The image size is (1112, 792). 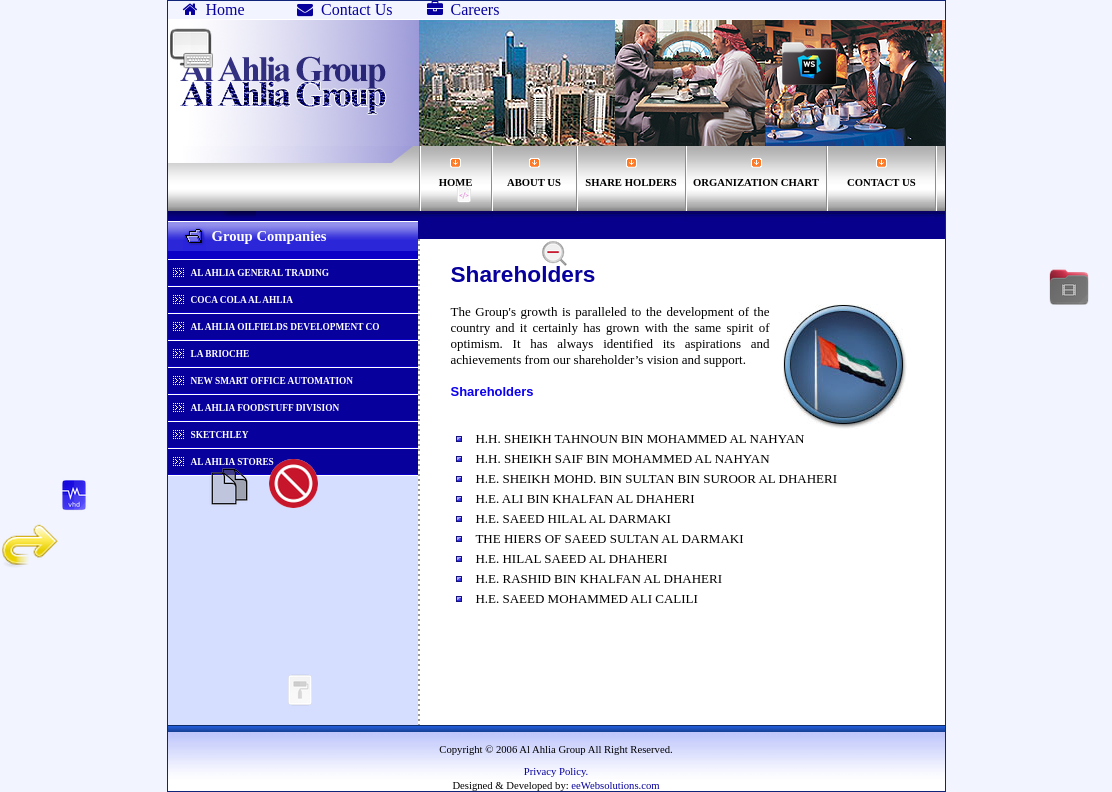 I want to click on access computer or desktop settings, so click(x=191, y=48).